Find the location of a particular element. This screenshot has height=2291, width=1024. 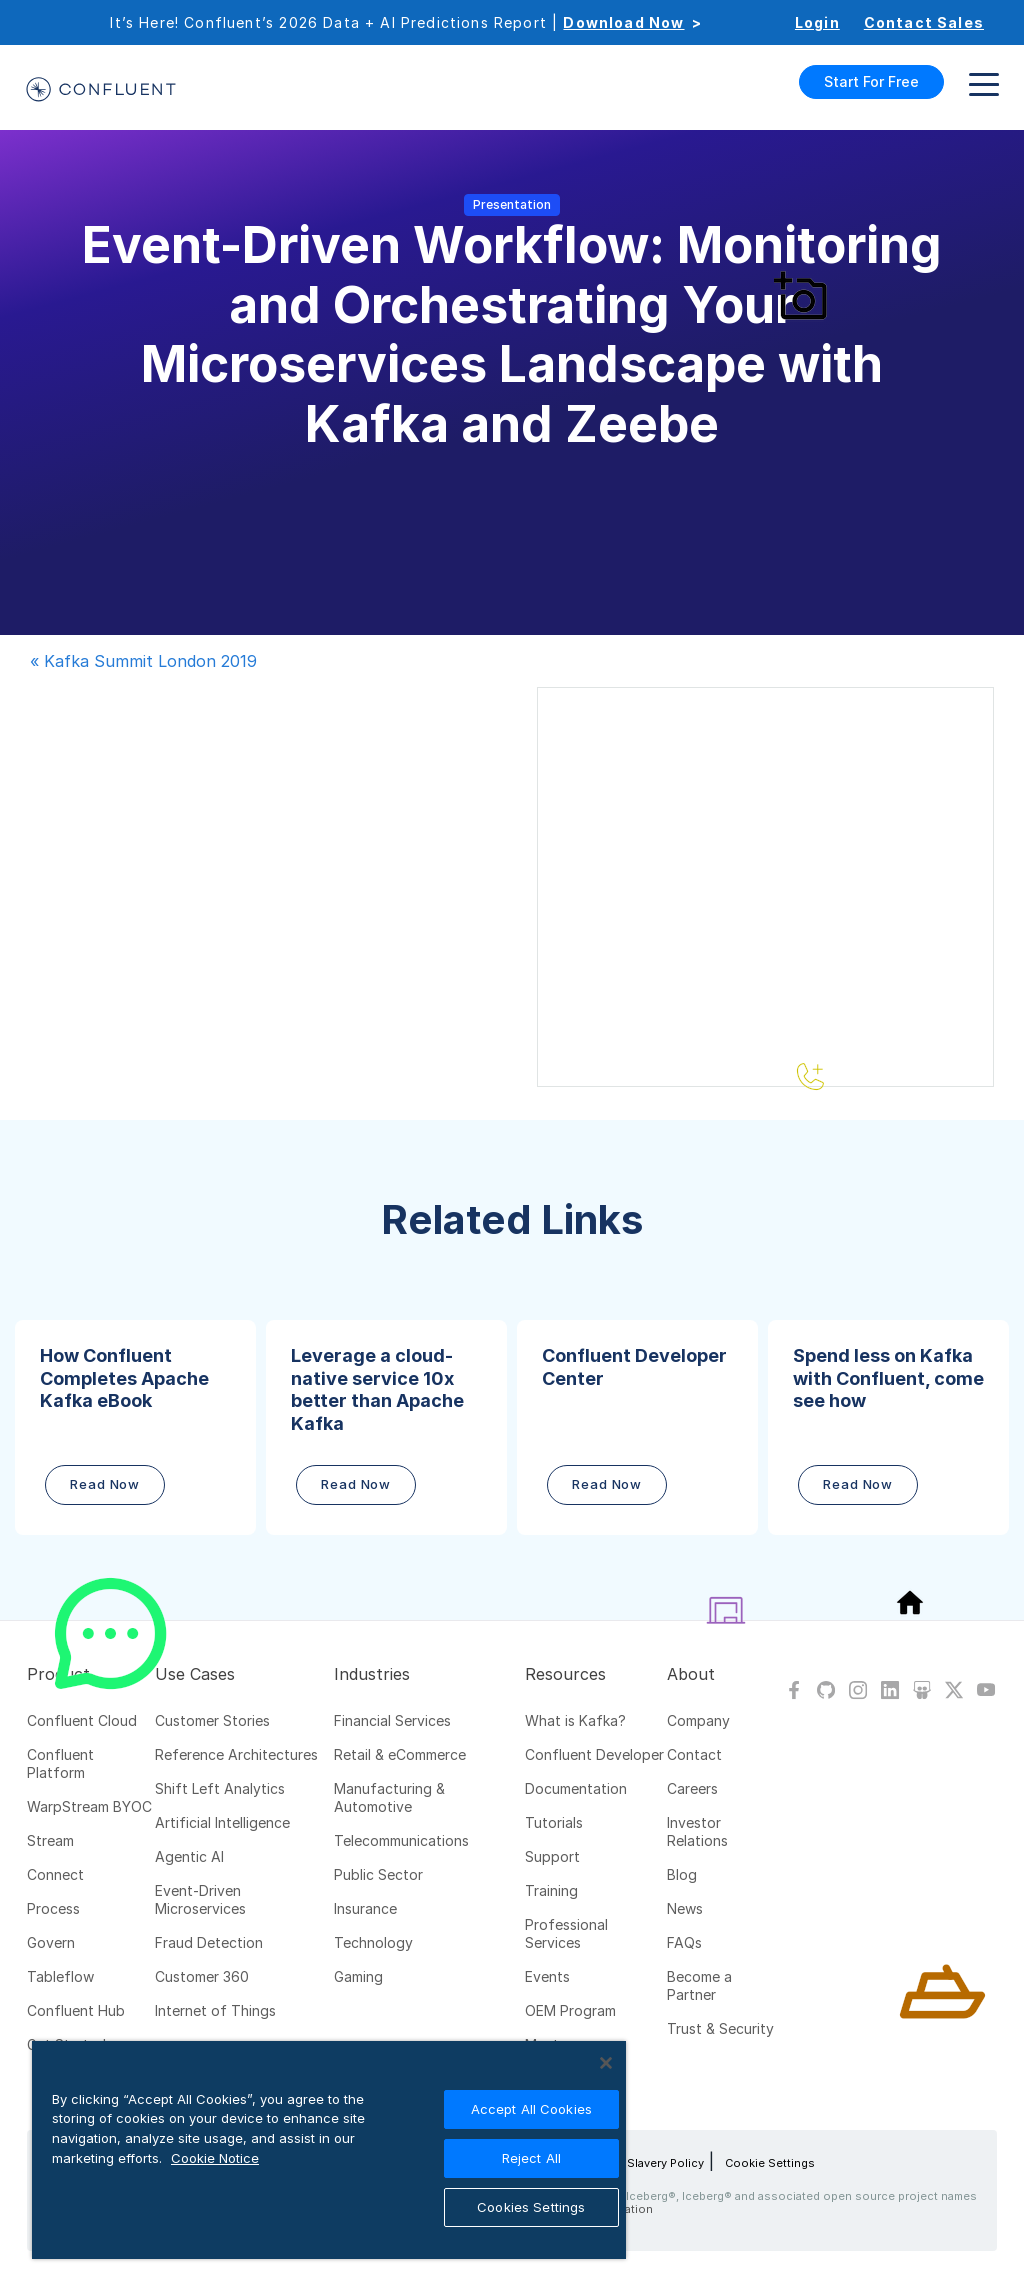

navigate to the home screen is located at coordinates (910, 1603).